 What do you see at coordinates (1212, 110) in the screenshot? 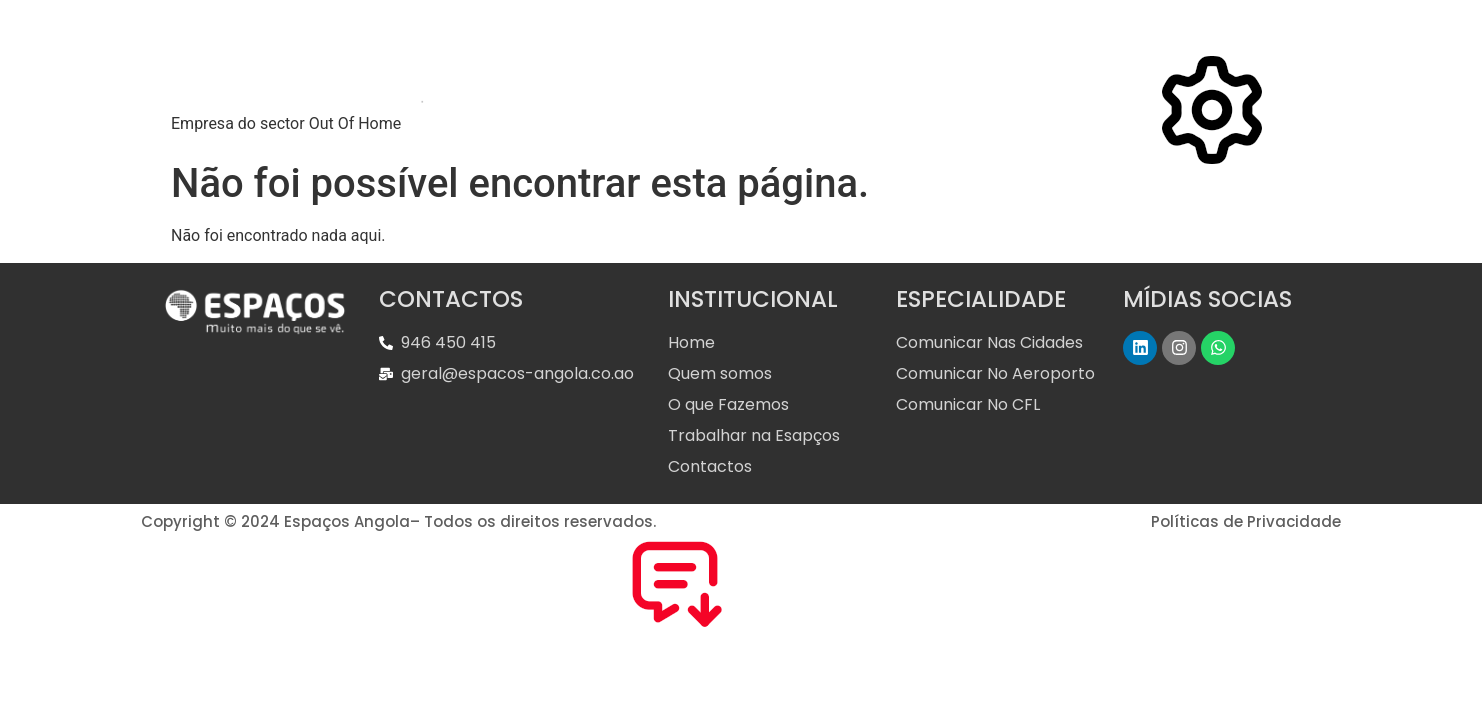
I see `access settings or preferences` at bounding box center [1212, 110].